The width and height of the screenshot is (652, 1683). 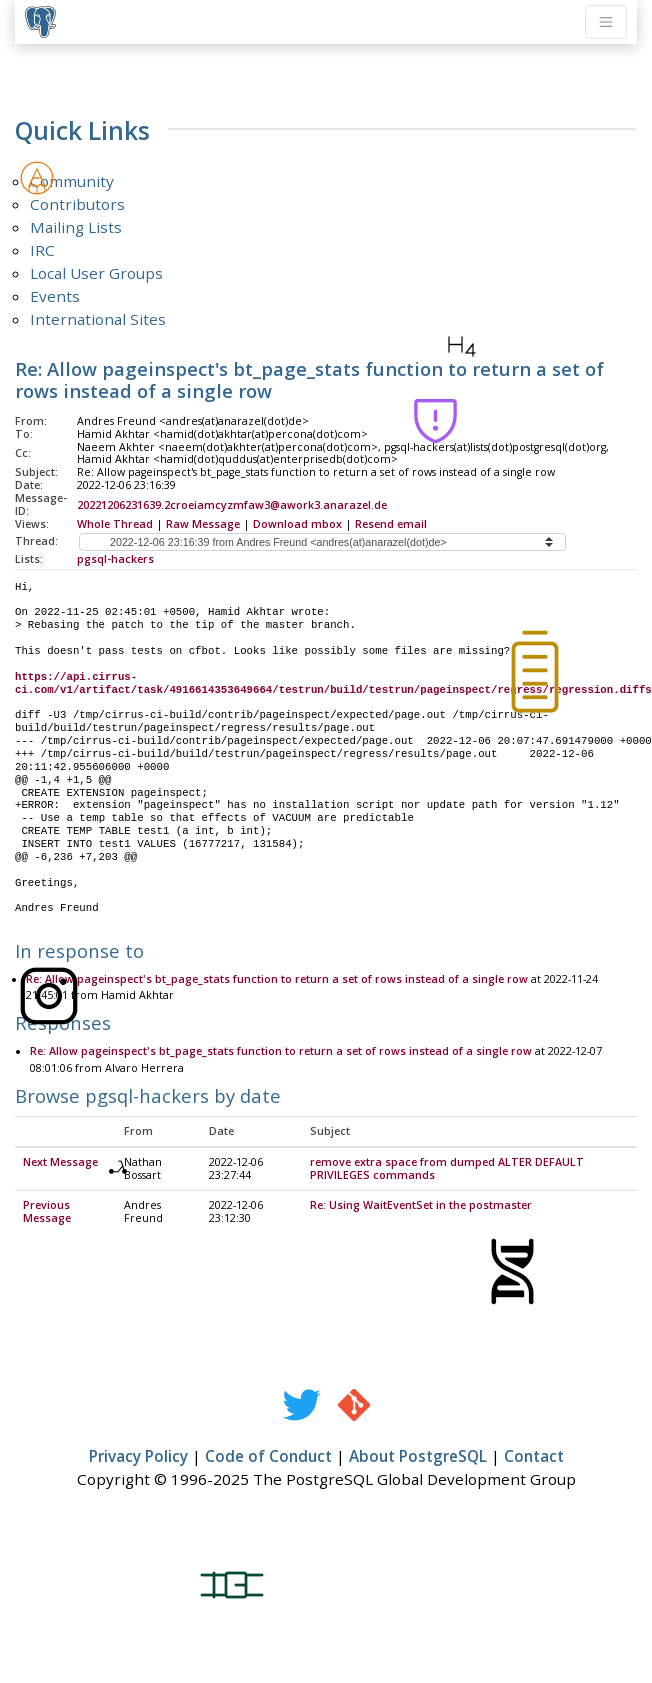 What do you see at coordinates (232, 1585) in the screenshot?
I see `adjust belt or strap settings` at bounding box center [232, 1585].